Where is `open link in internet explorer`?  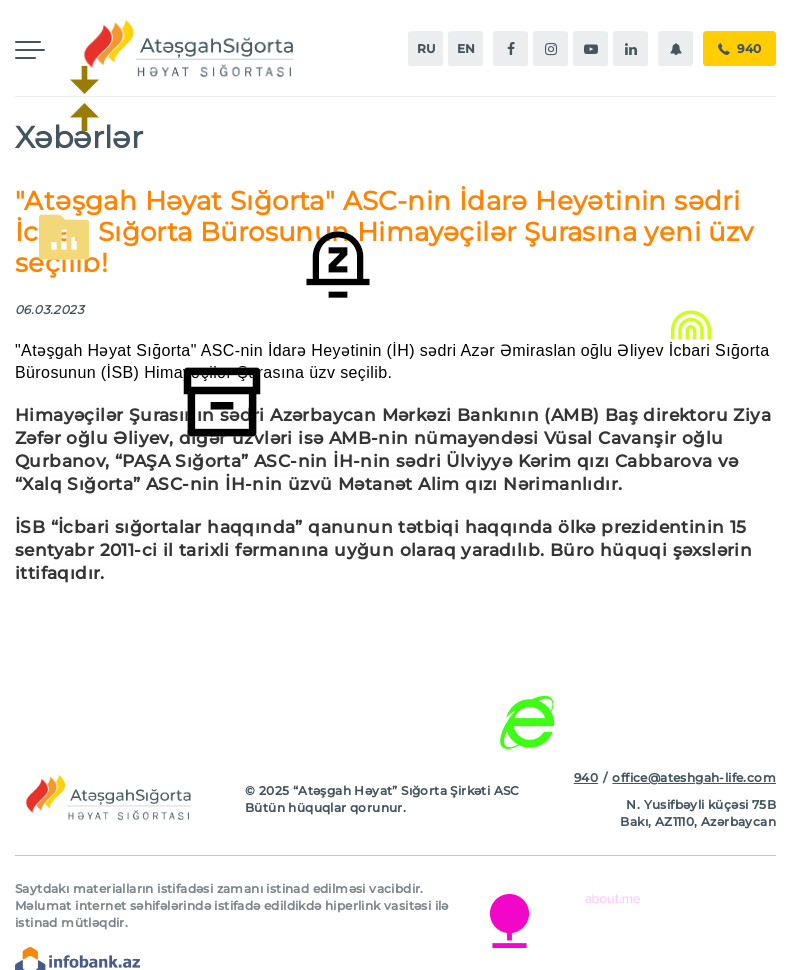 open link in internet explorer is located at coordinates (528, 723).